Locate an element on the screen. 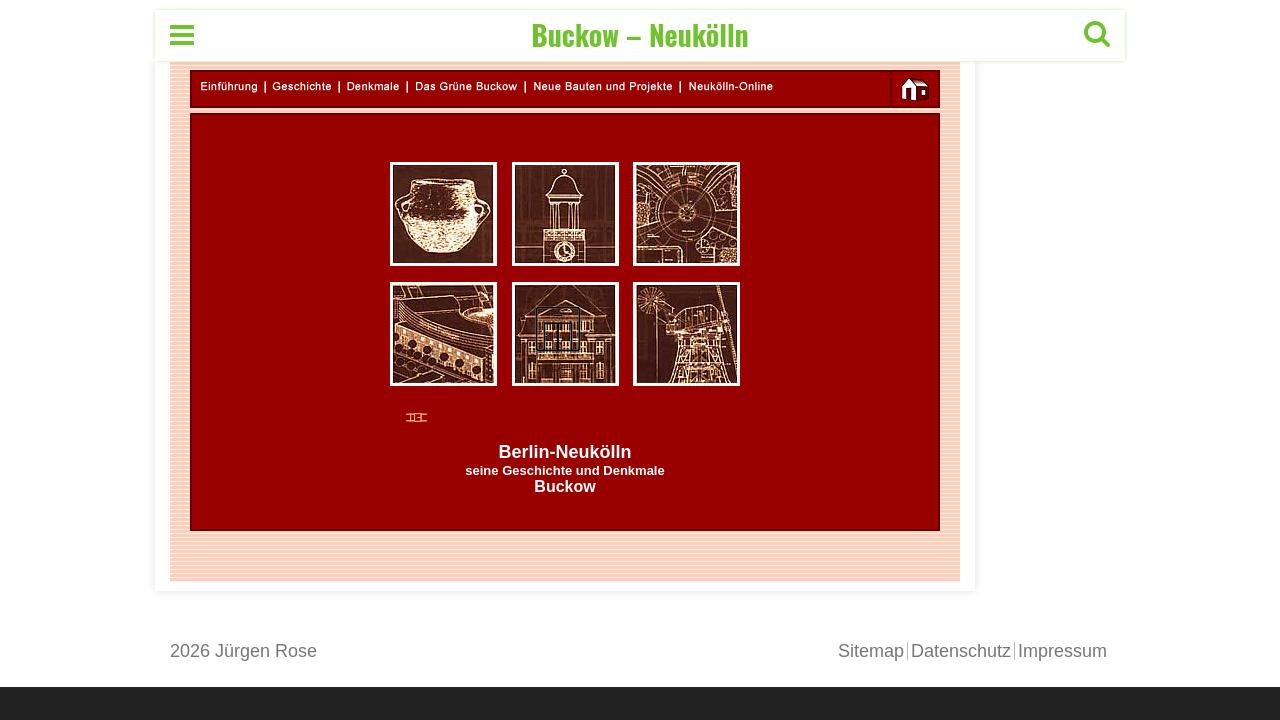  indicates elevator access nearby is located at coordinates (558, 329).